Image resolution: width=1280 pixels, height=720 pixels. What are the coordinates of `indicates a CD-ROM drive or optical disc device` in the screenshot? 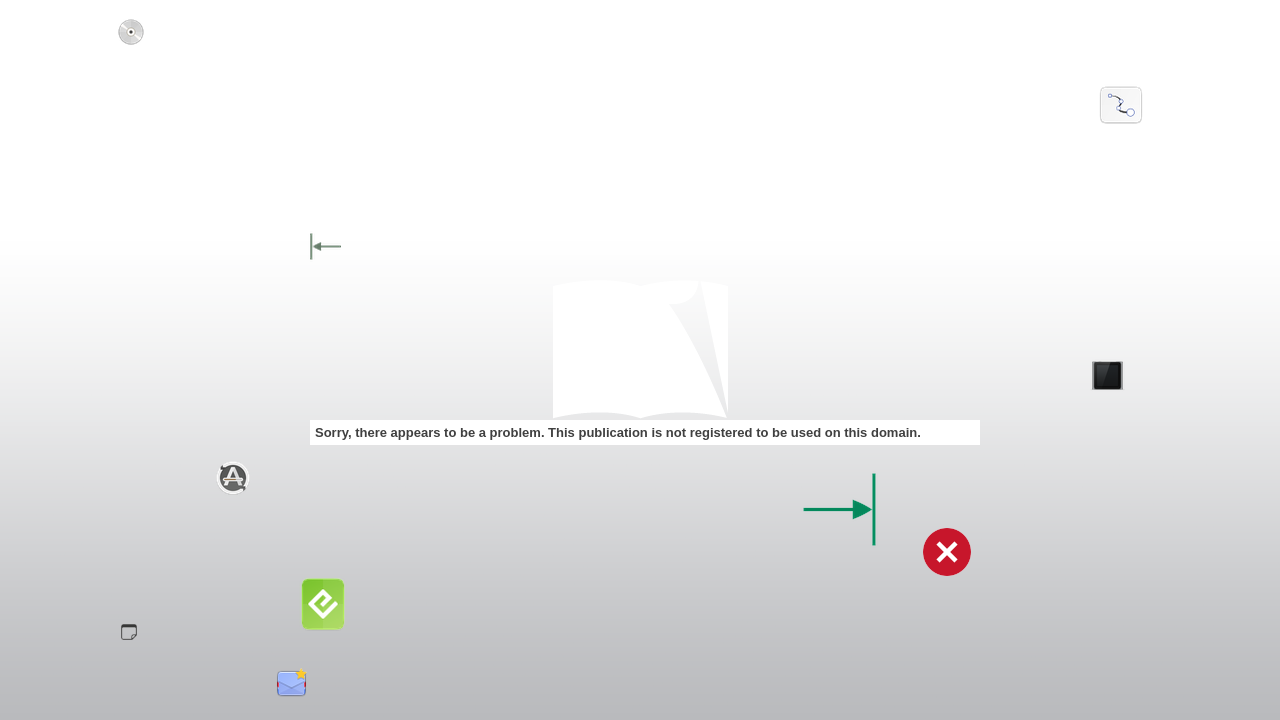 It's located at (131, 32).